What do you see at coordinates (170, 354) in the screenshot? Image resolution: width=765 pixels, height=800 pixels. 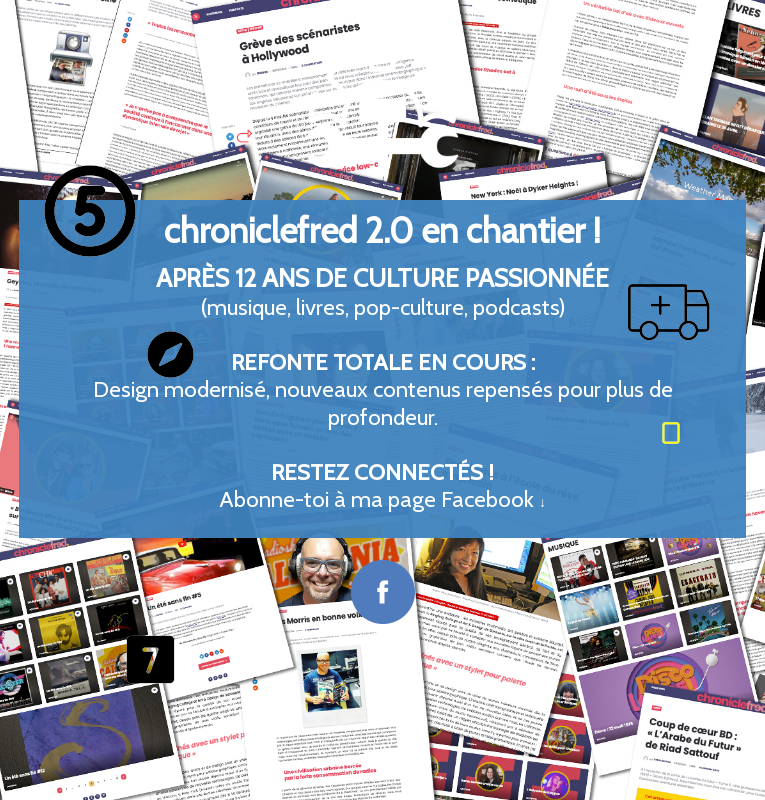 I see `navigate or explore directions` at bounding box center [170, 354].